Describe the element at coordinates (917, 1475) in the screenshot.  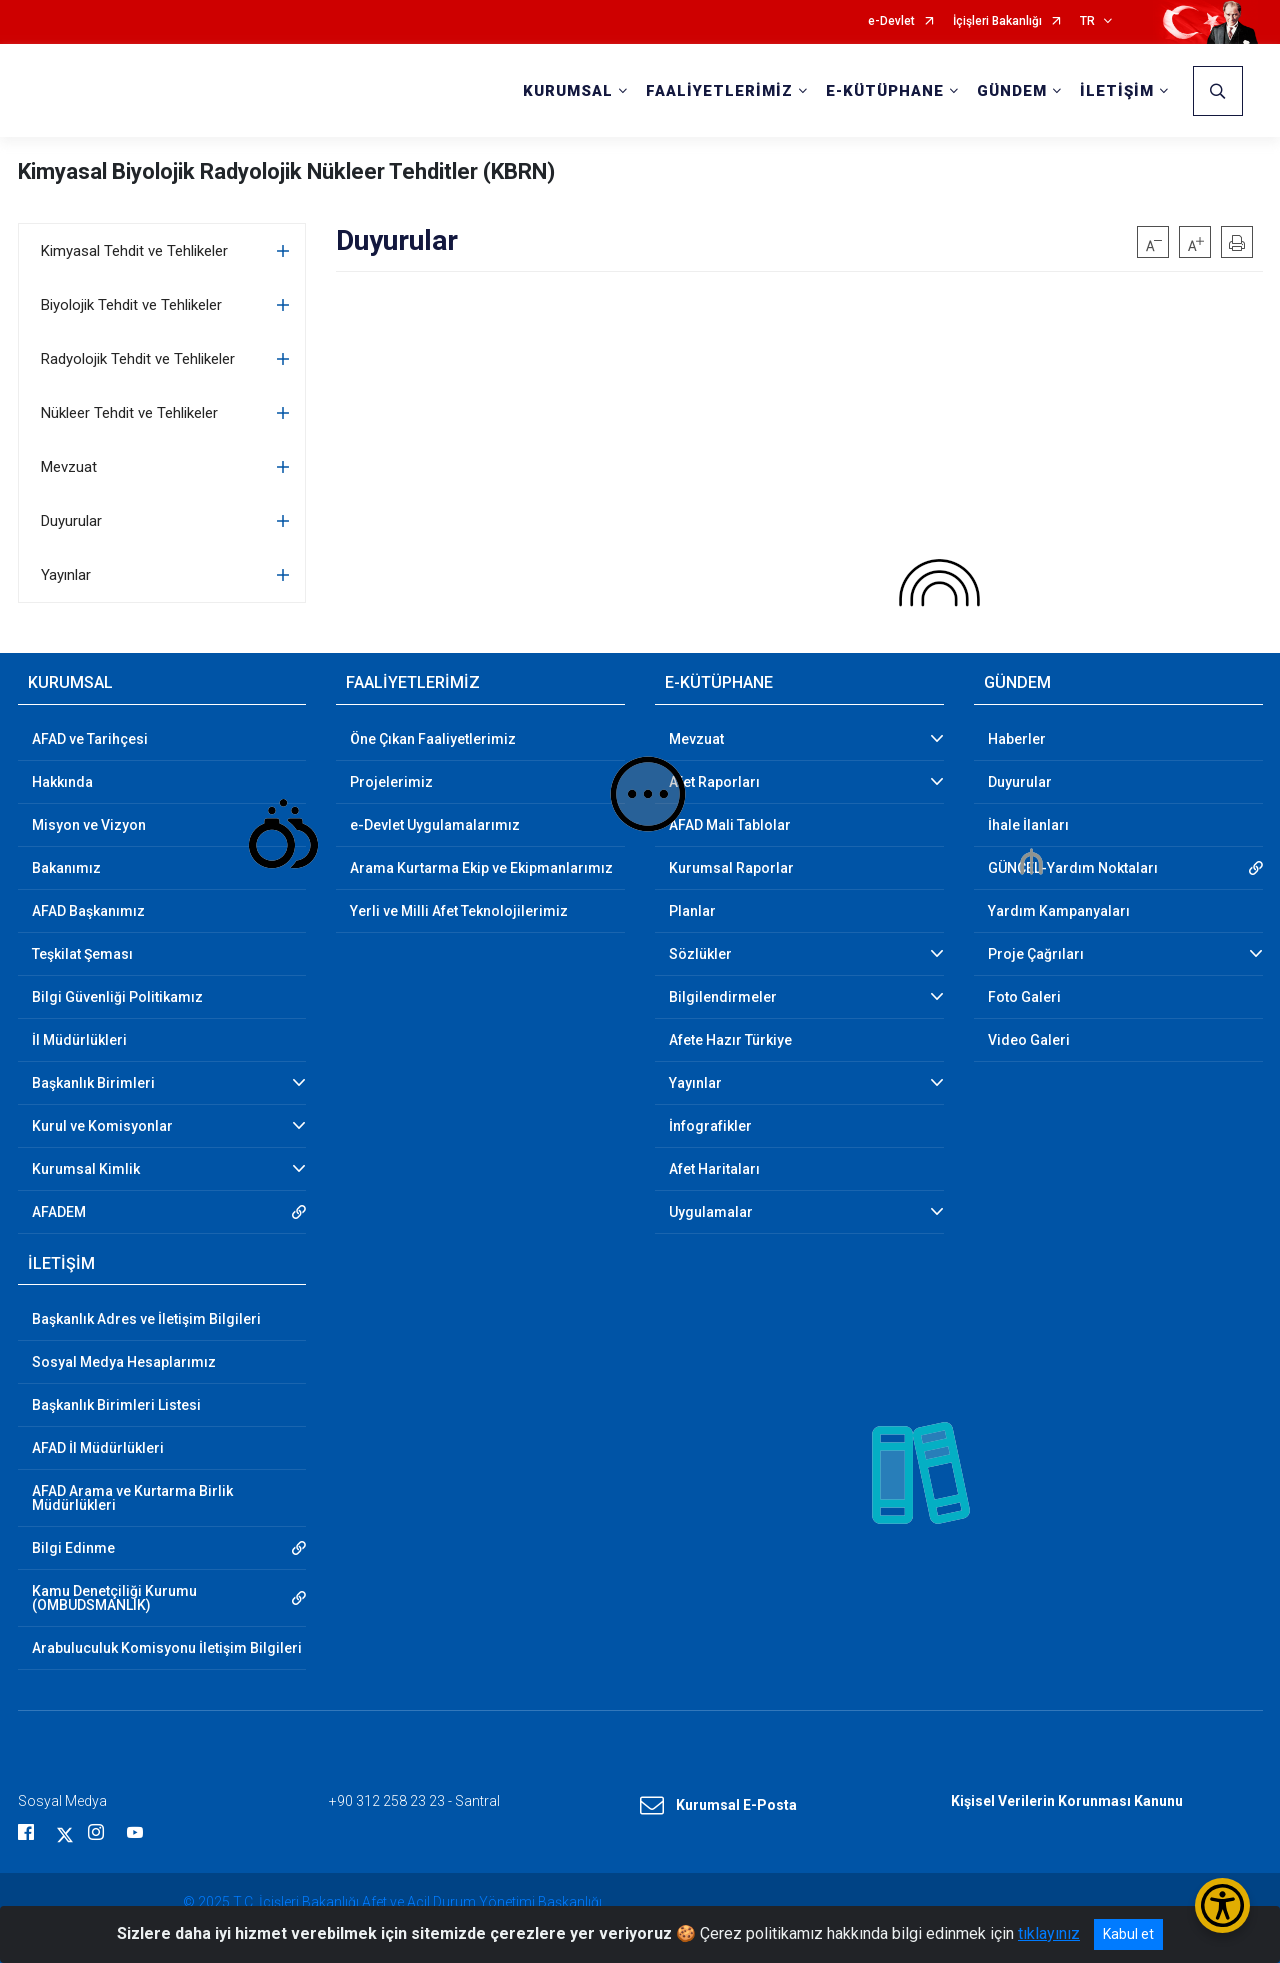
I see `access your library or book collection` at that location.